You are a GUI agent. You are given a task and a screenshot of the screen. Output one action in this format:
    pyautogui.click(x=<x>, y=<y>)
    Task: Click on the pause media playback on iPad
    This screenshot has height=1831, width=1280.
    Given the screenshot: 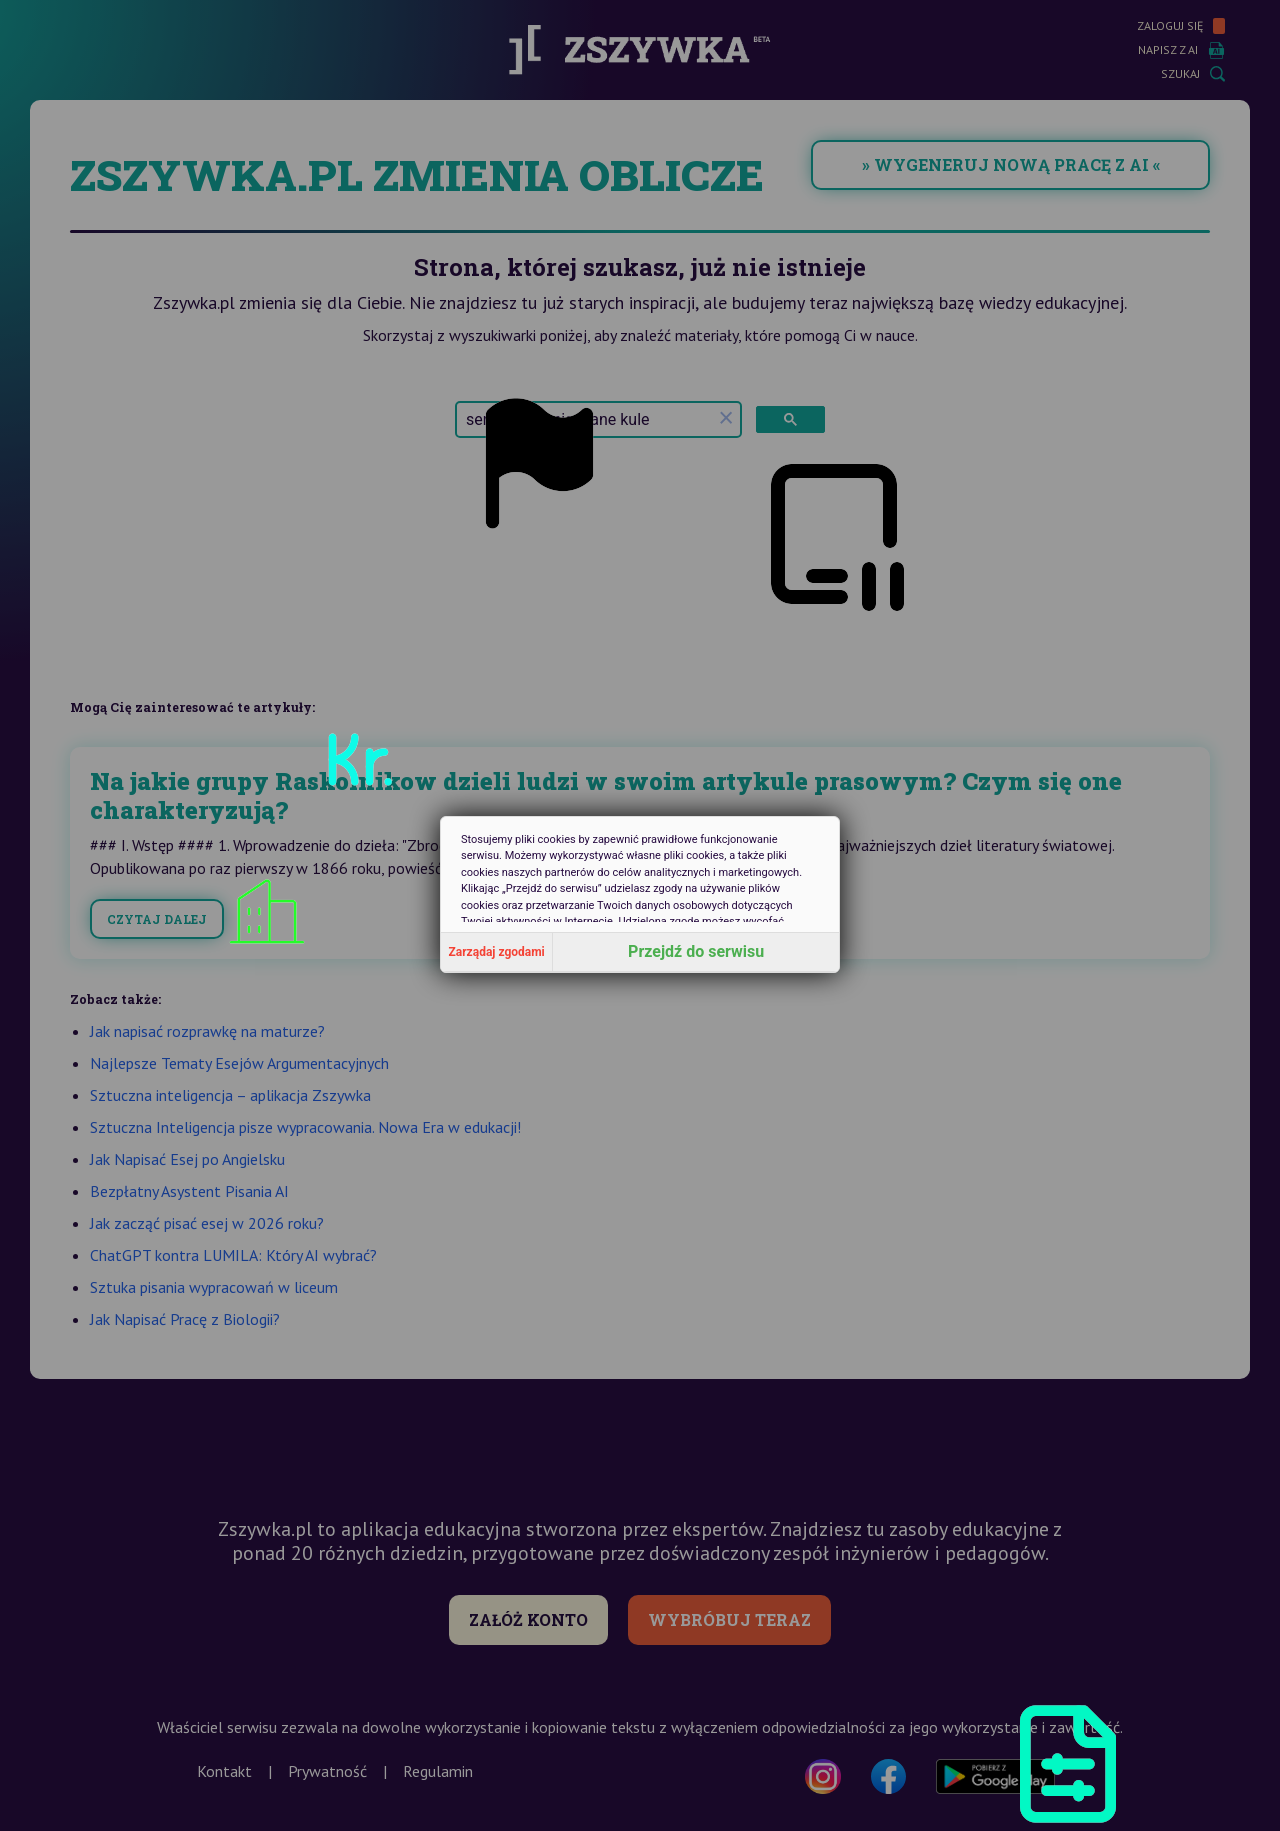 What is the action you would take?
    pyautogui.click(x=834, y=534)
    